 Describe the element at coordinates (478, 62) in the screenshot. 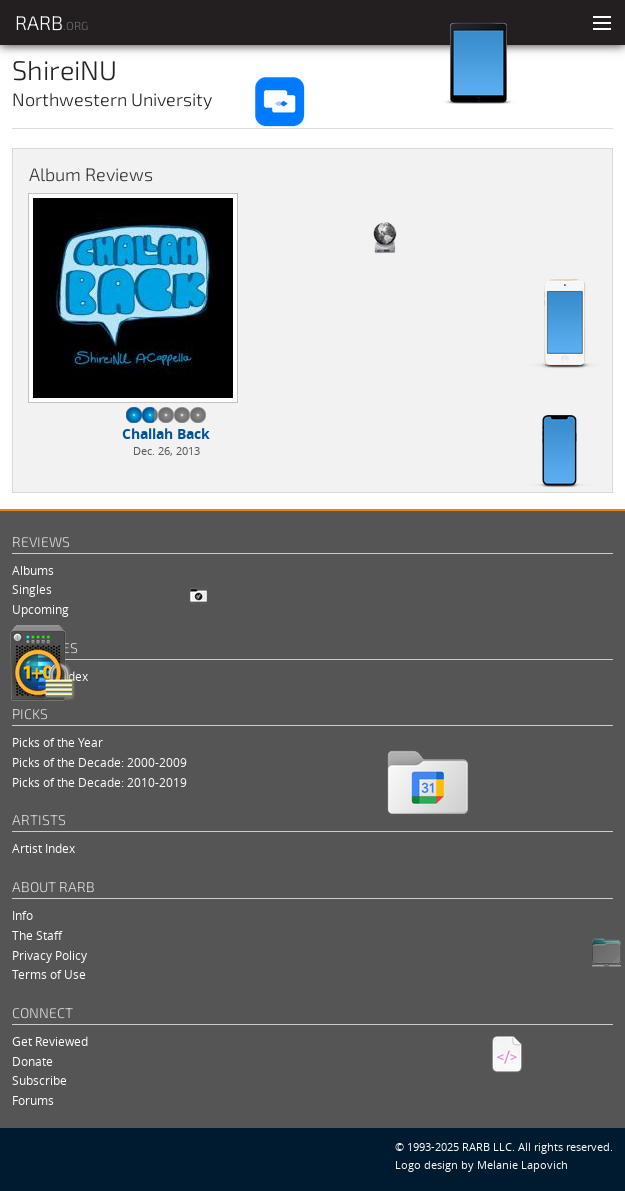

I see `iPad Air 2 device icon` at that location.